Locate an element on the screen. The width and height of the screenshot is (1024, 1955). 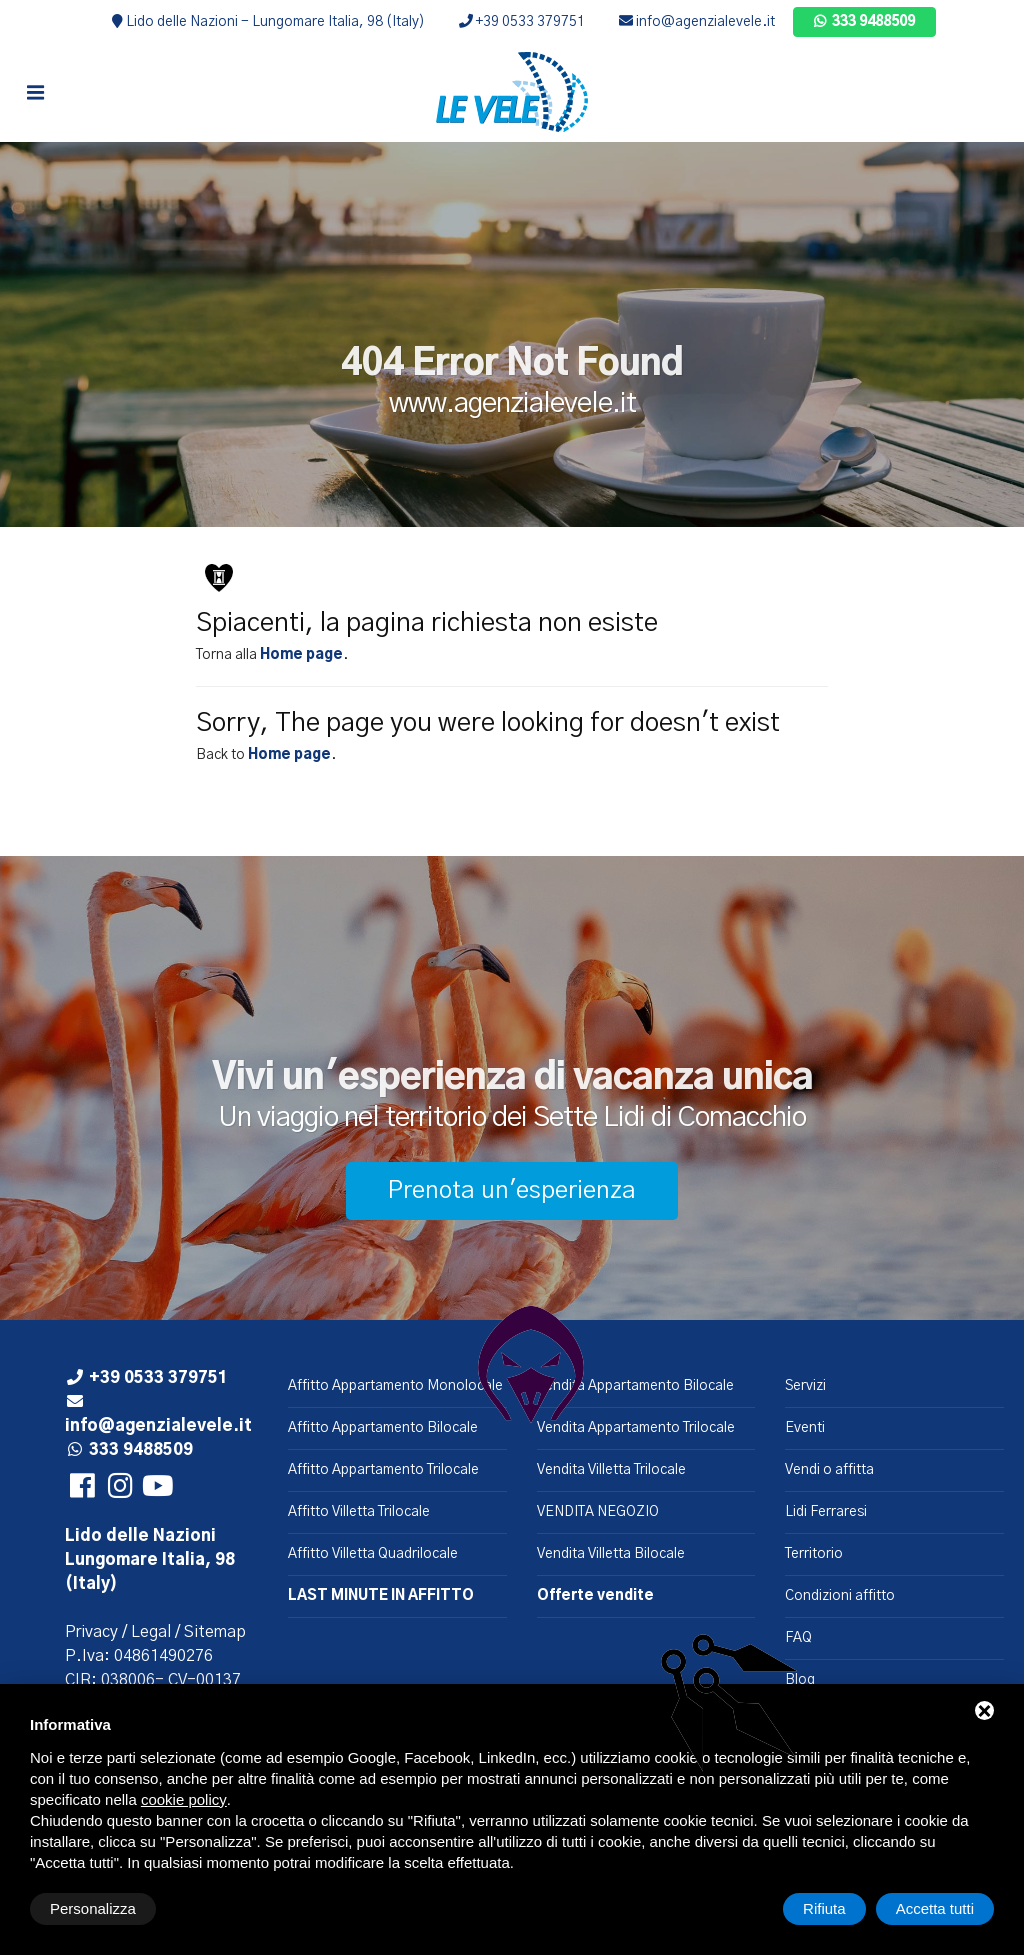
select thrown dagger weapon type is located at coordinates (729, 1703).